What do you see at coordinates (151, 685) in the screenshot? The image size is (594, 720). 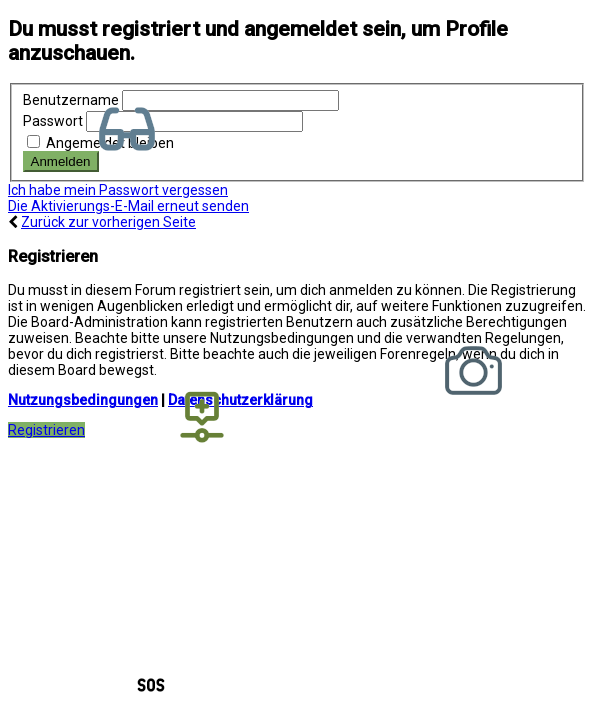 I see `send an emergency distress signal` at bounding box center [151, 685].